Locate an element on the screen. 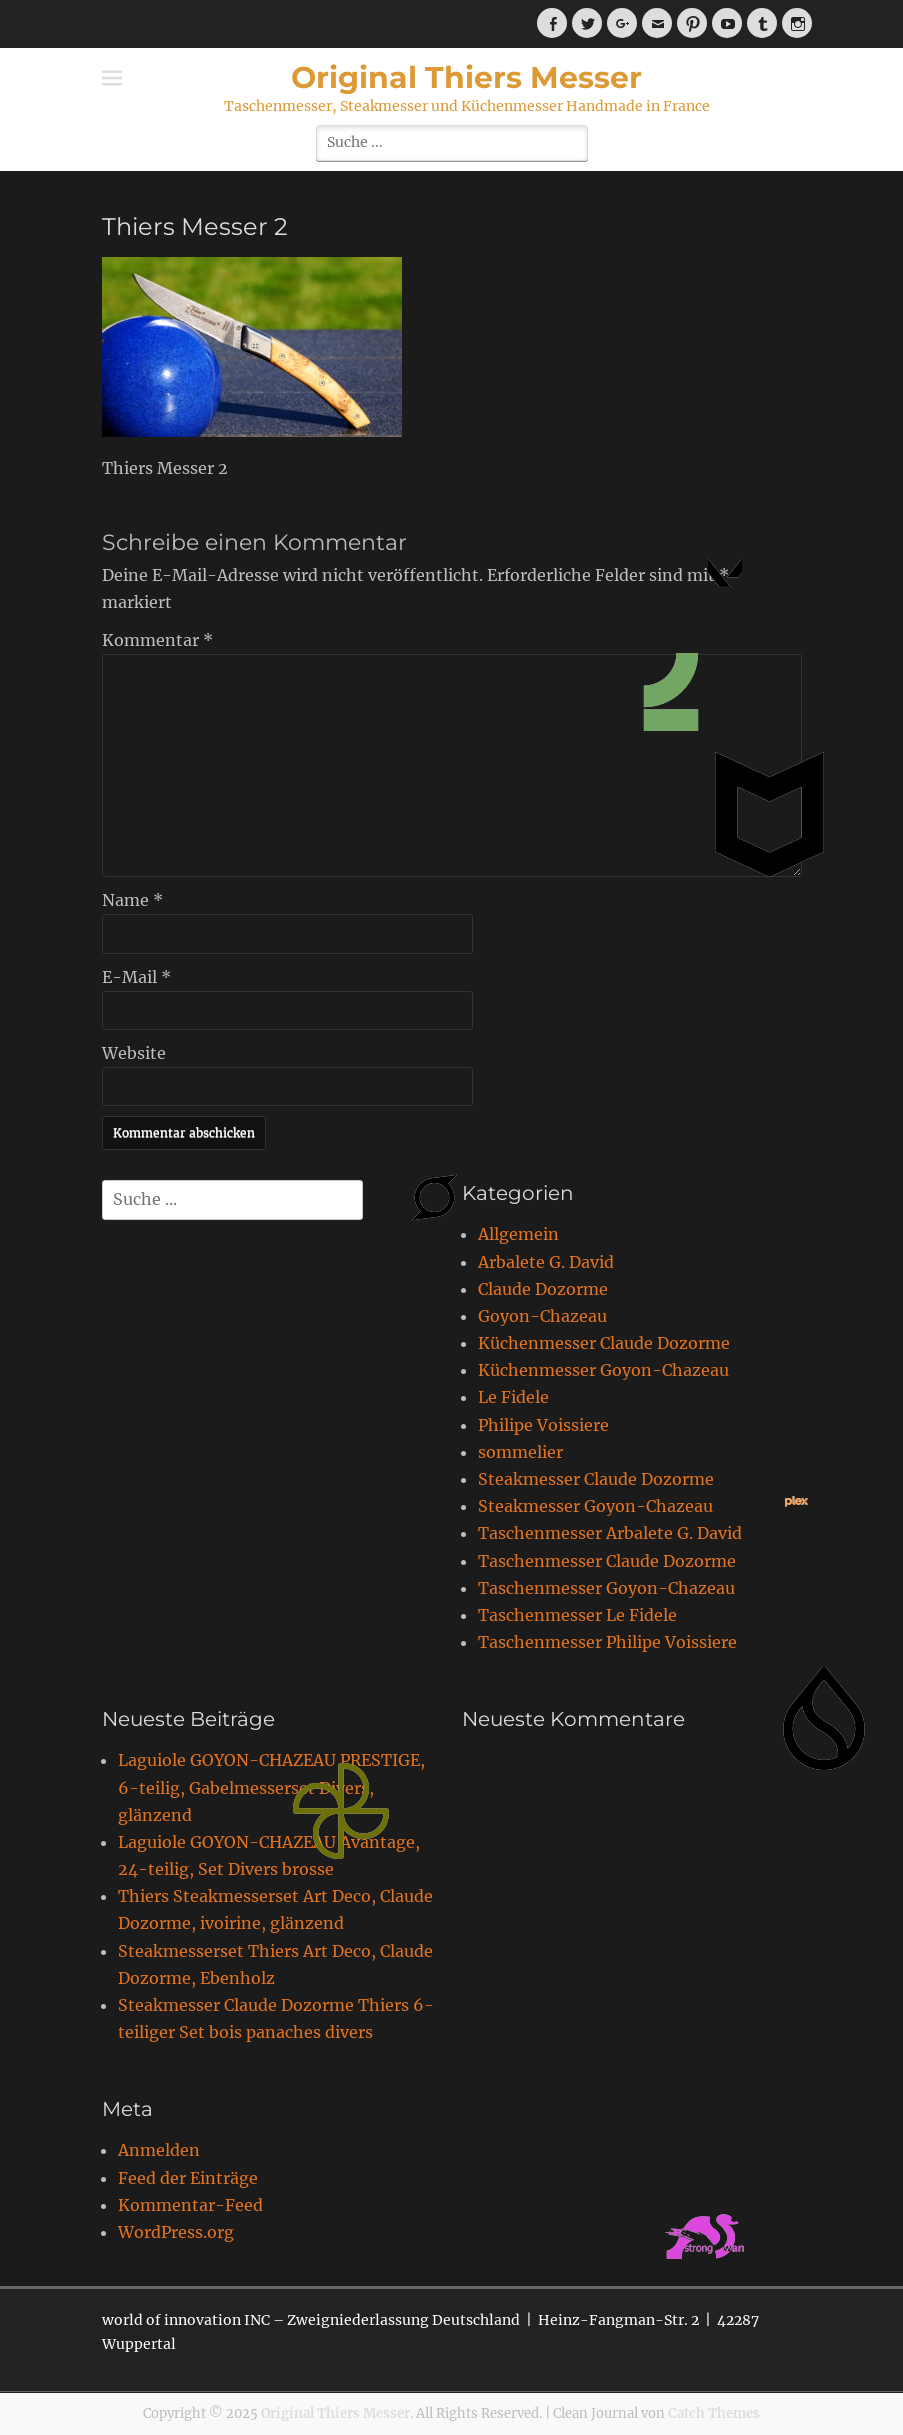 This screenshot has height=2435, width=903. embark studios logo is located at coordinates (671, 692).